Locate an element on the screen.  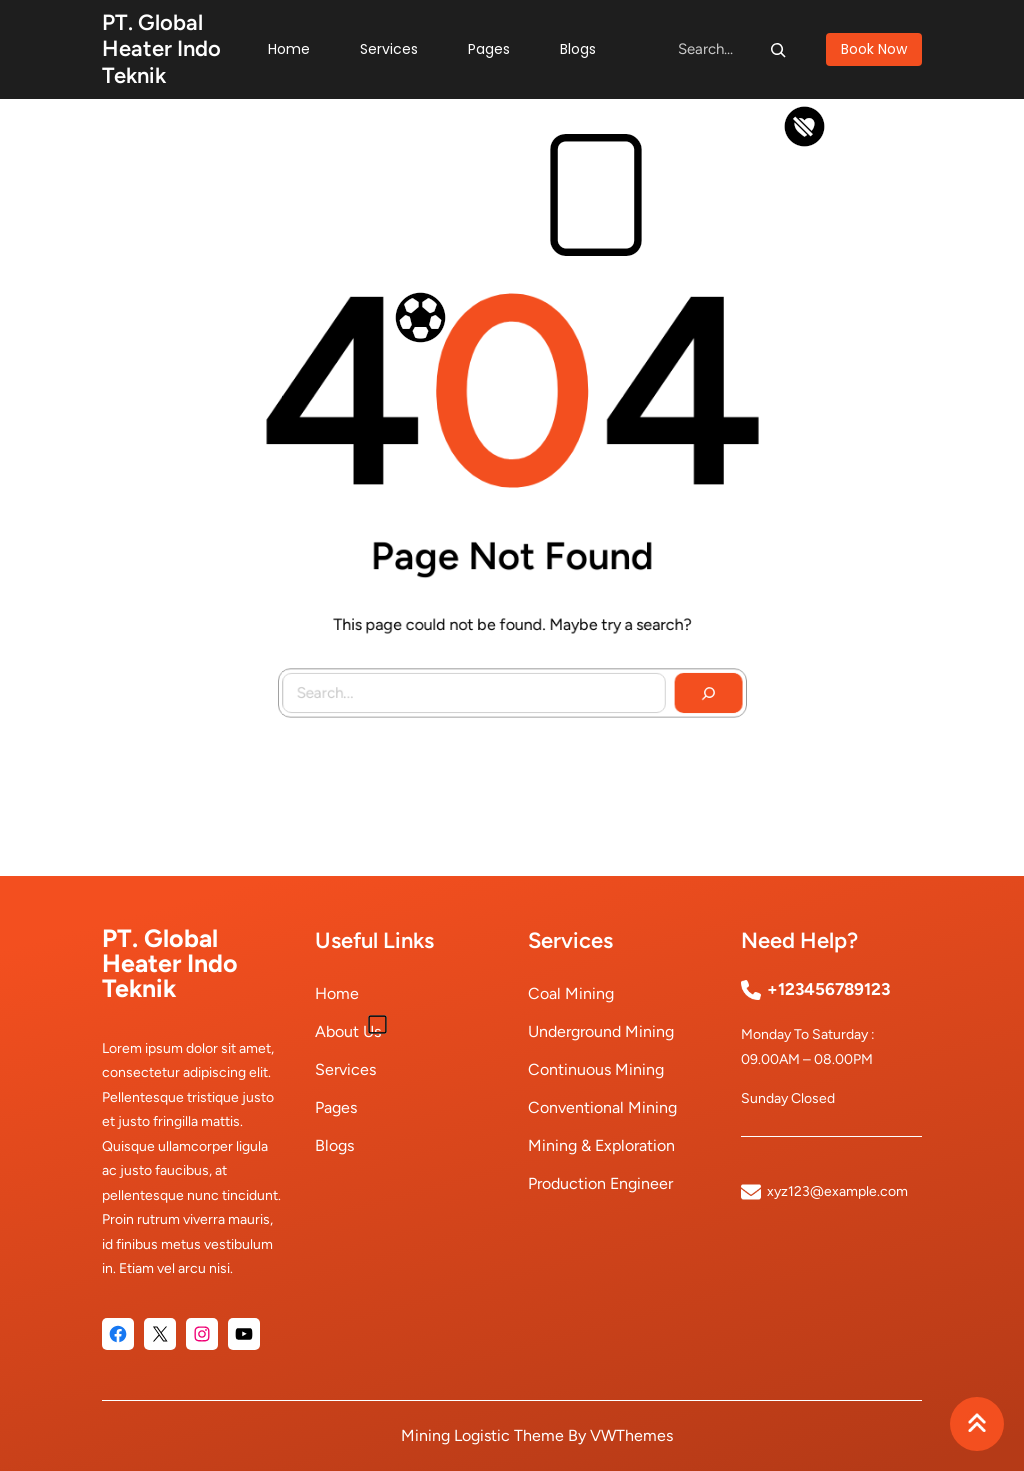
switch to tablet view is located at coordinates (596, 195).